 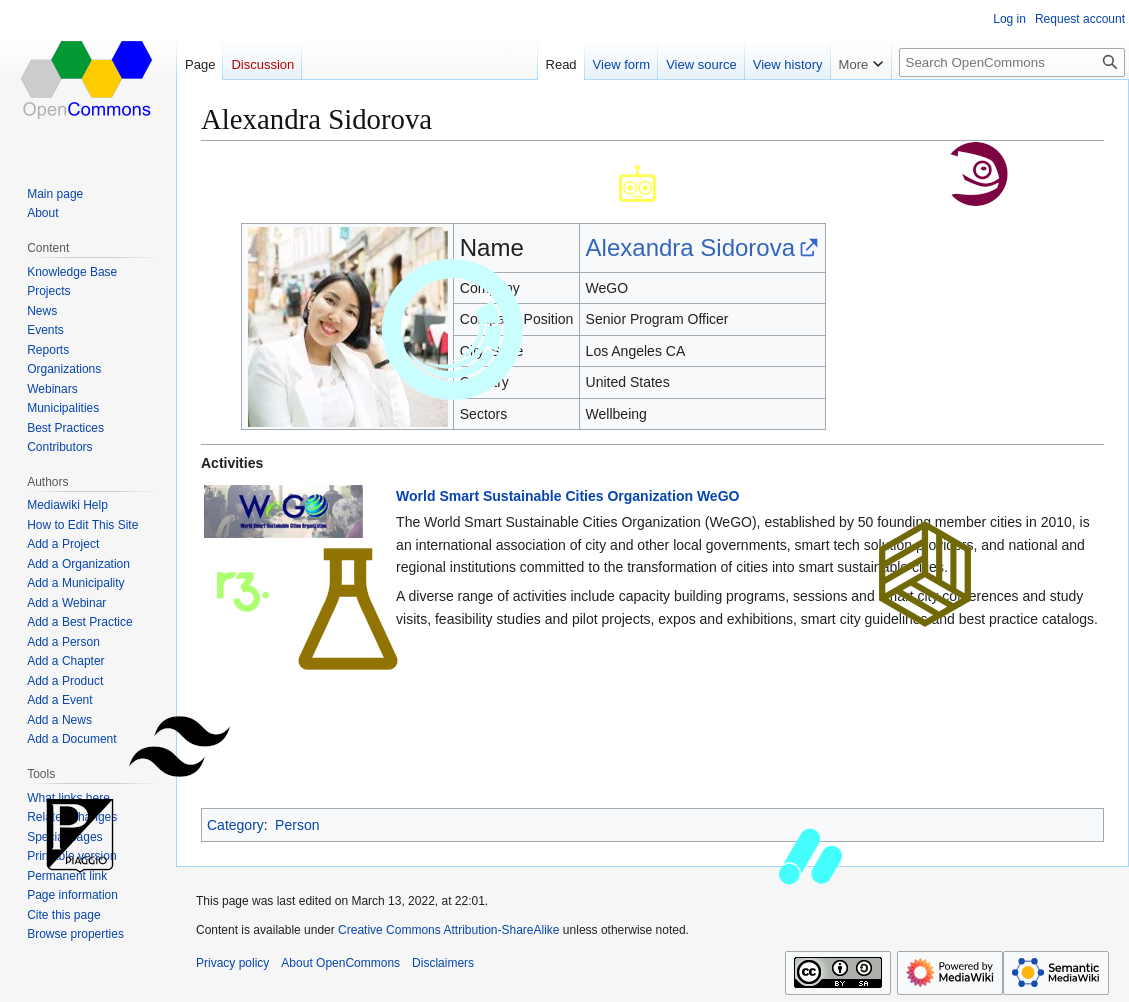 I want to click on open badges platform logo, so click(x=925, y=574).